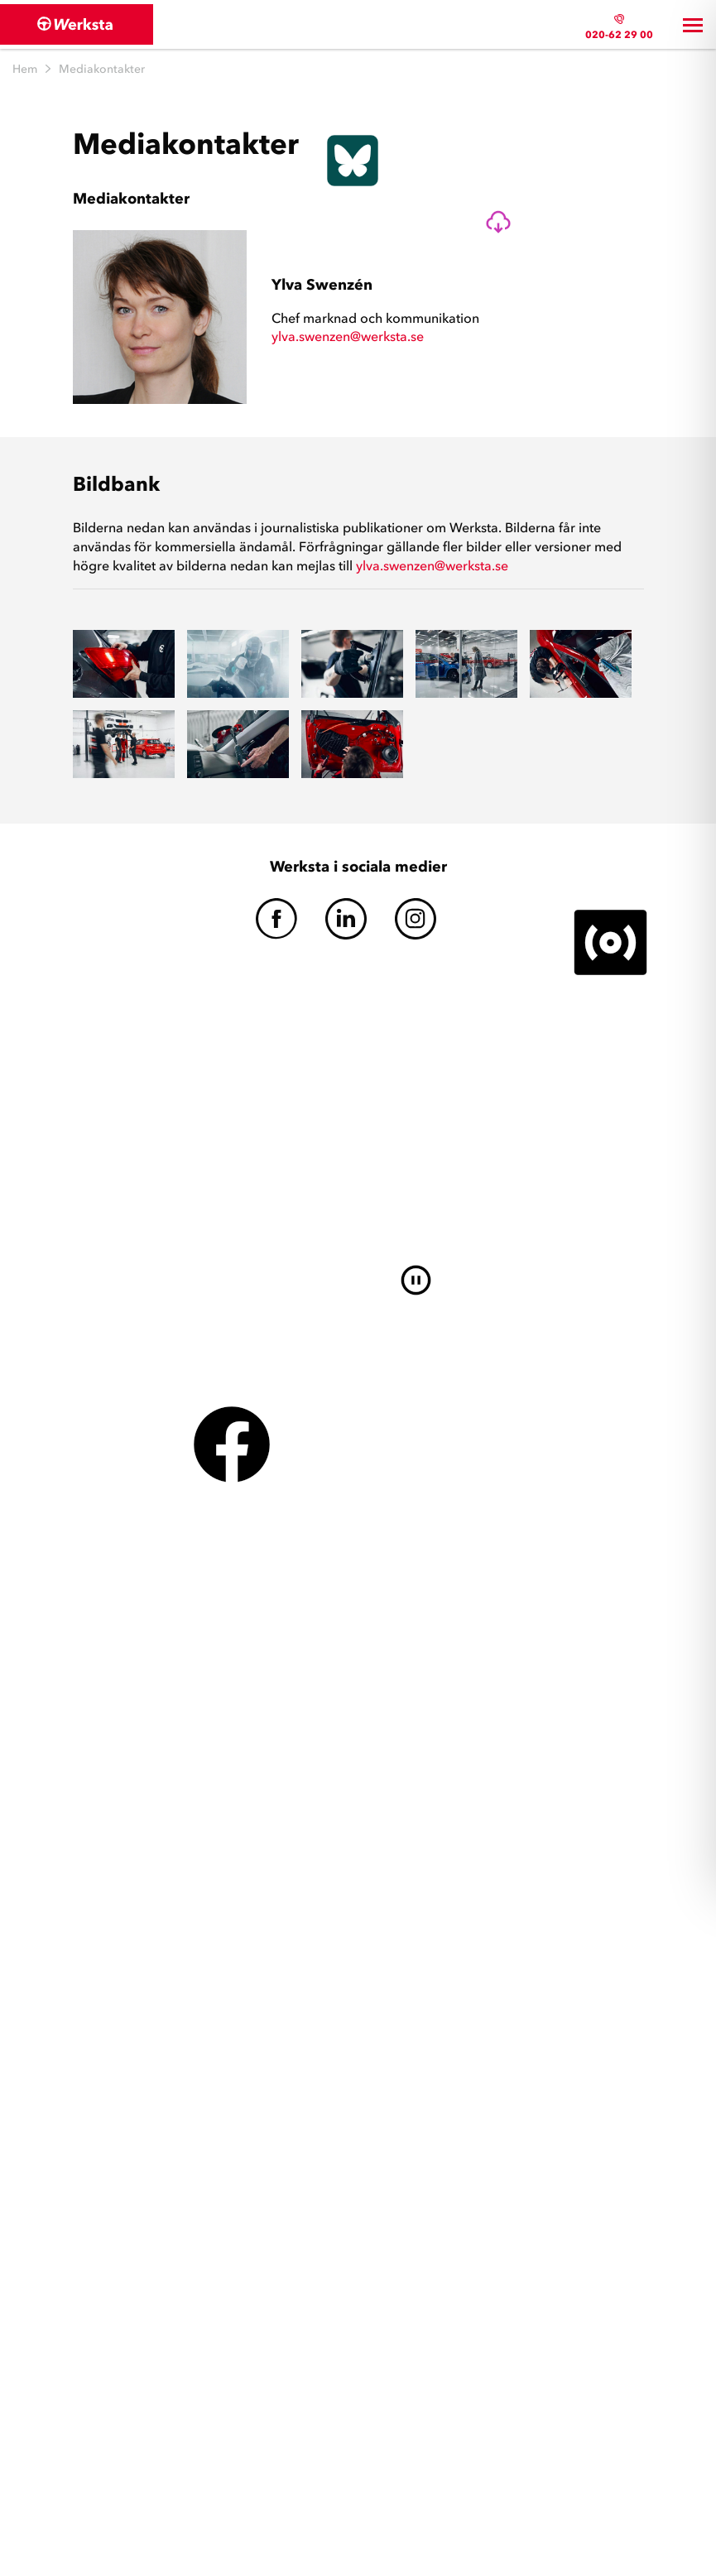 Image resolution: width=716 pixels, height=2576 pixels. I want to click on pause media playback, so click(416, 1280).